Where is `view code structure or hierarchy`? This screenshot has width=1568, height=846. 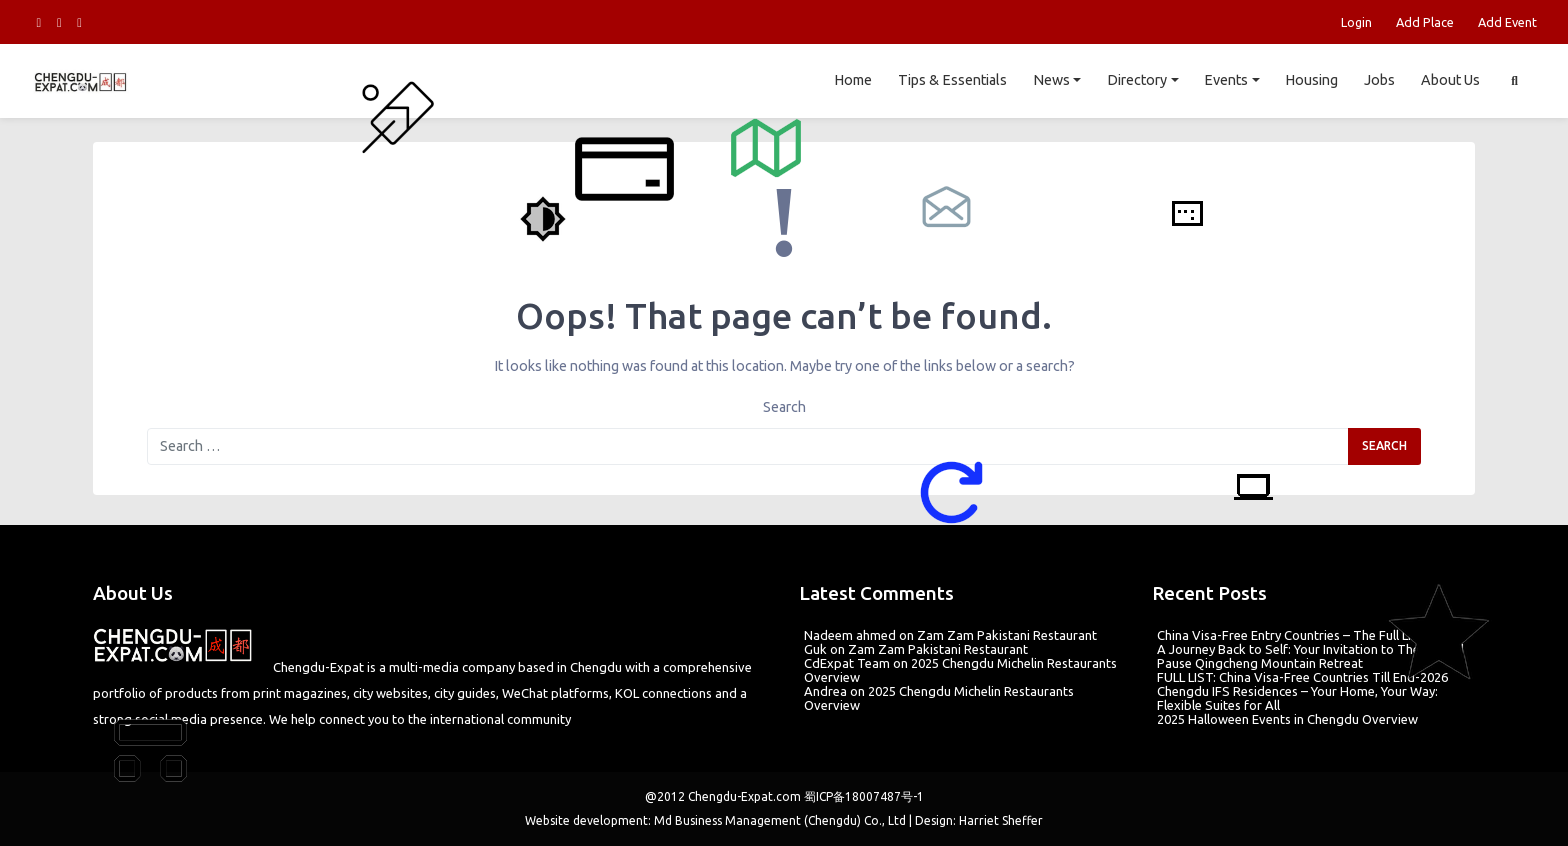 view code structure or hierarchy is located at coordinates (150, 750).